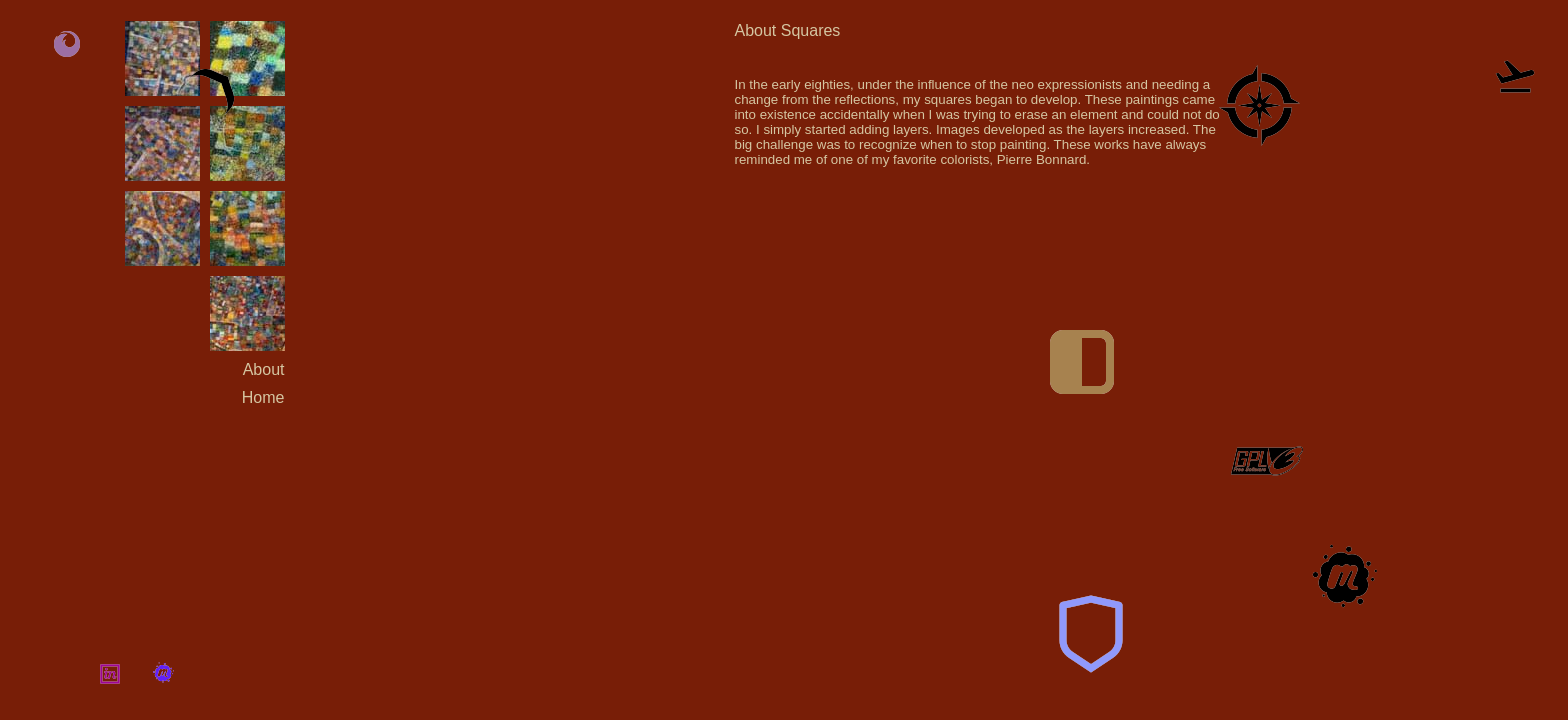 Image resolution: width=1568 pixels, height=720 pixels. What do you see at coordinates (67, 44) in the screenshot?
I see `open Firefox browser` at bounding box center [67, 44].